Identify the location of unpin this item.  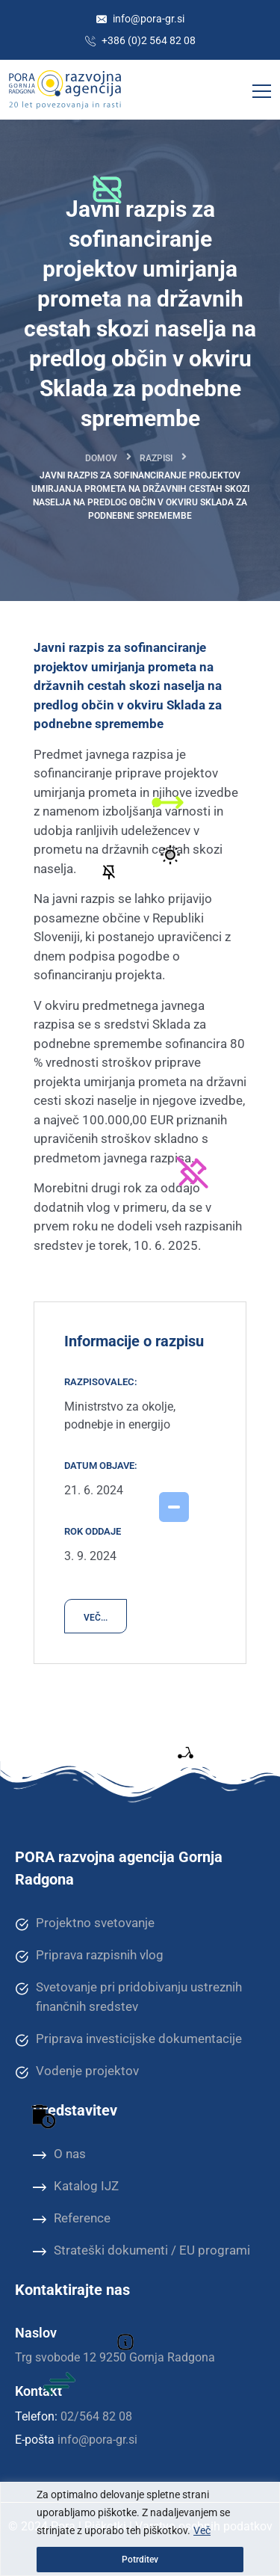
(192, 1172).